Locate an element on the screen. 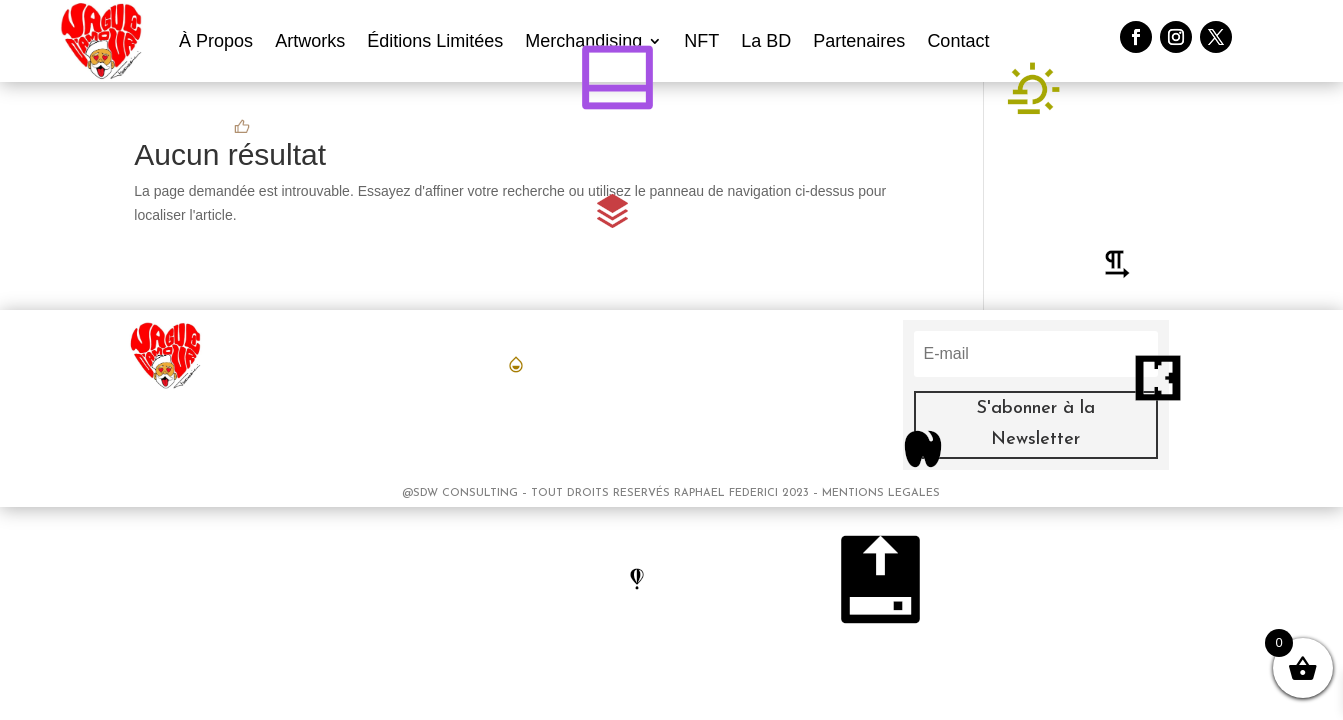 This screenshot has height=720, width=1343. uninstall an application is located at coordinates (880, 579).